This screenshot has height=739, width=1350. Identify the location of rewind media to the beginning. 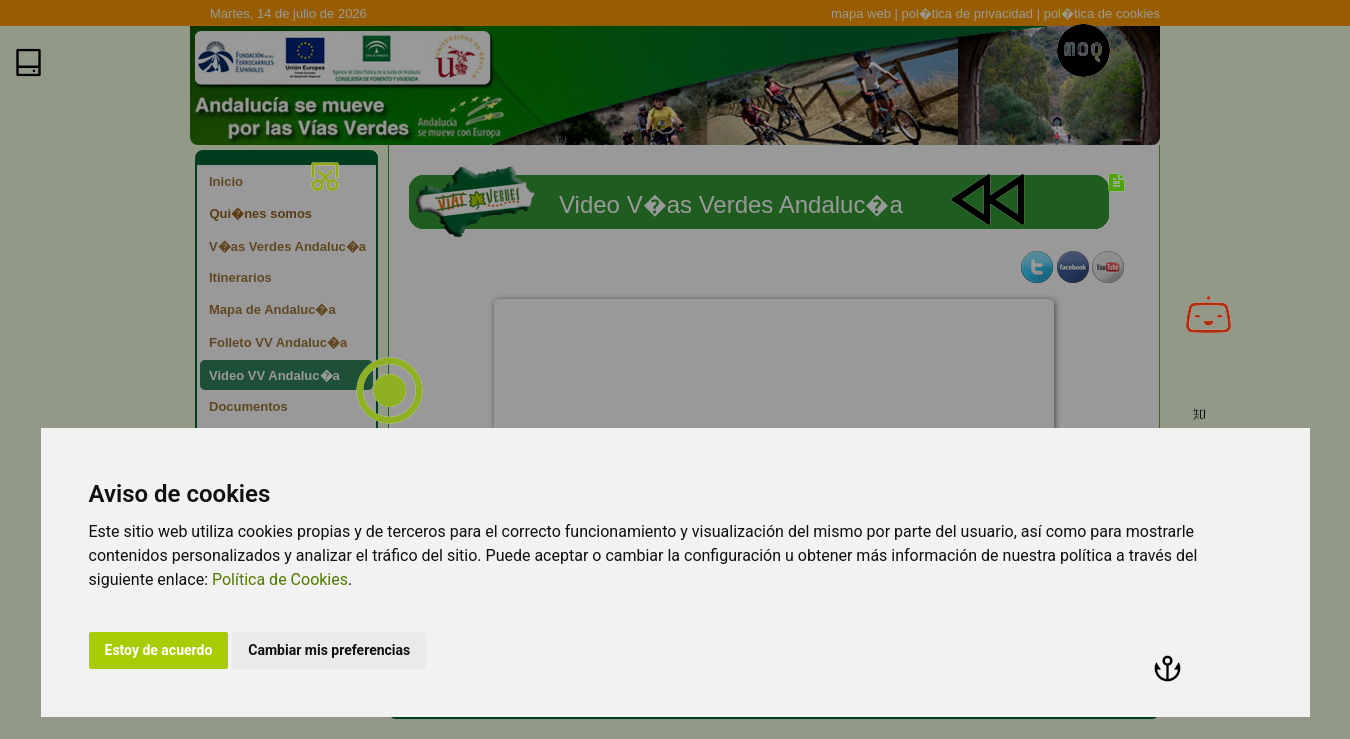
(990, 199).